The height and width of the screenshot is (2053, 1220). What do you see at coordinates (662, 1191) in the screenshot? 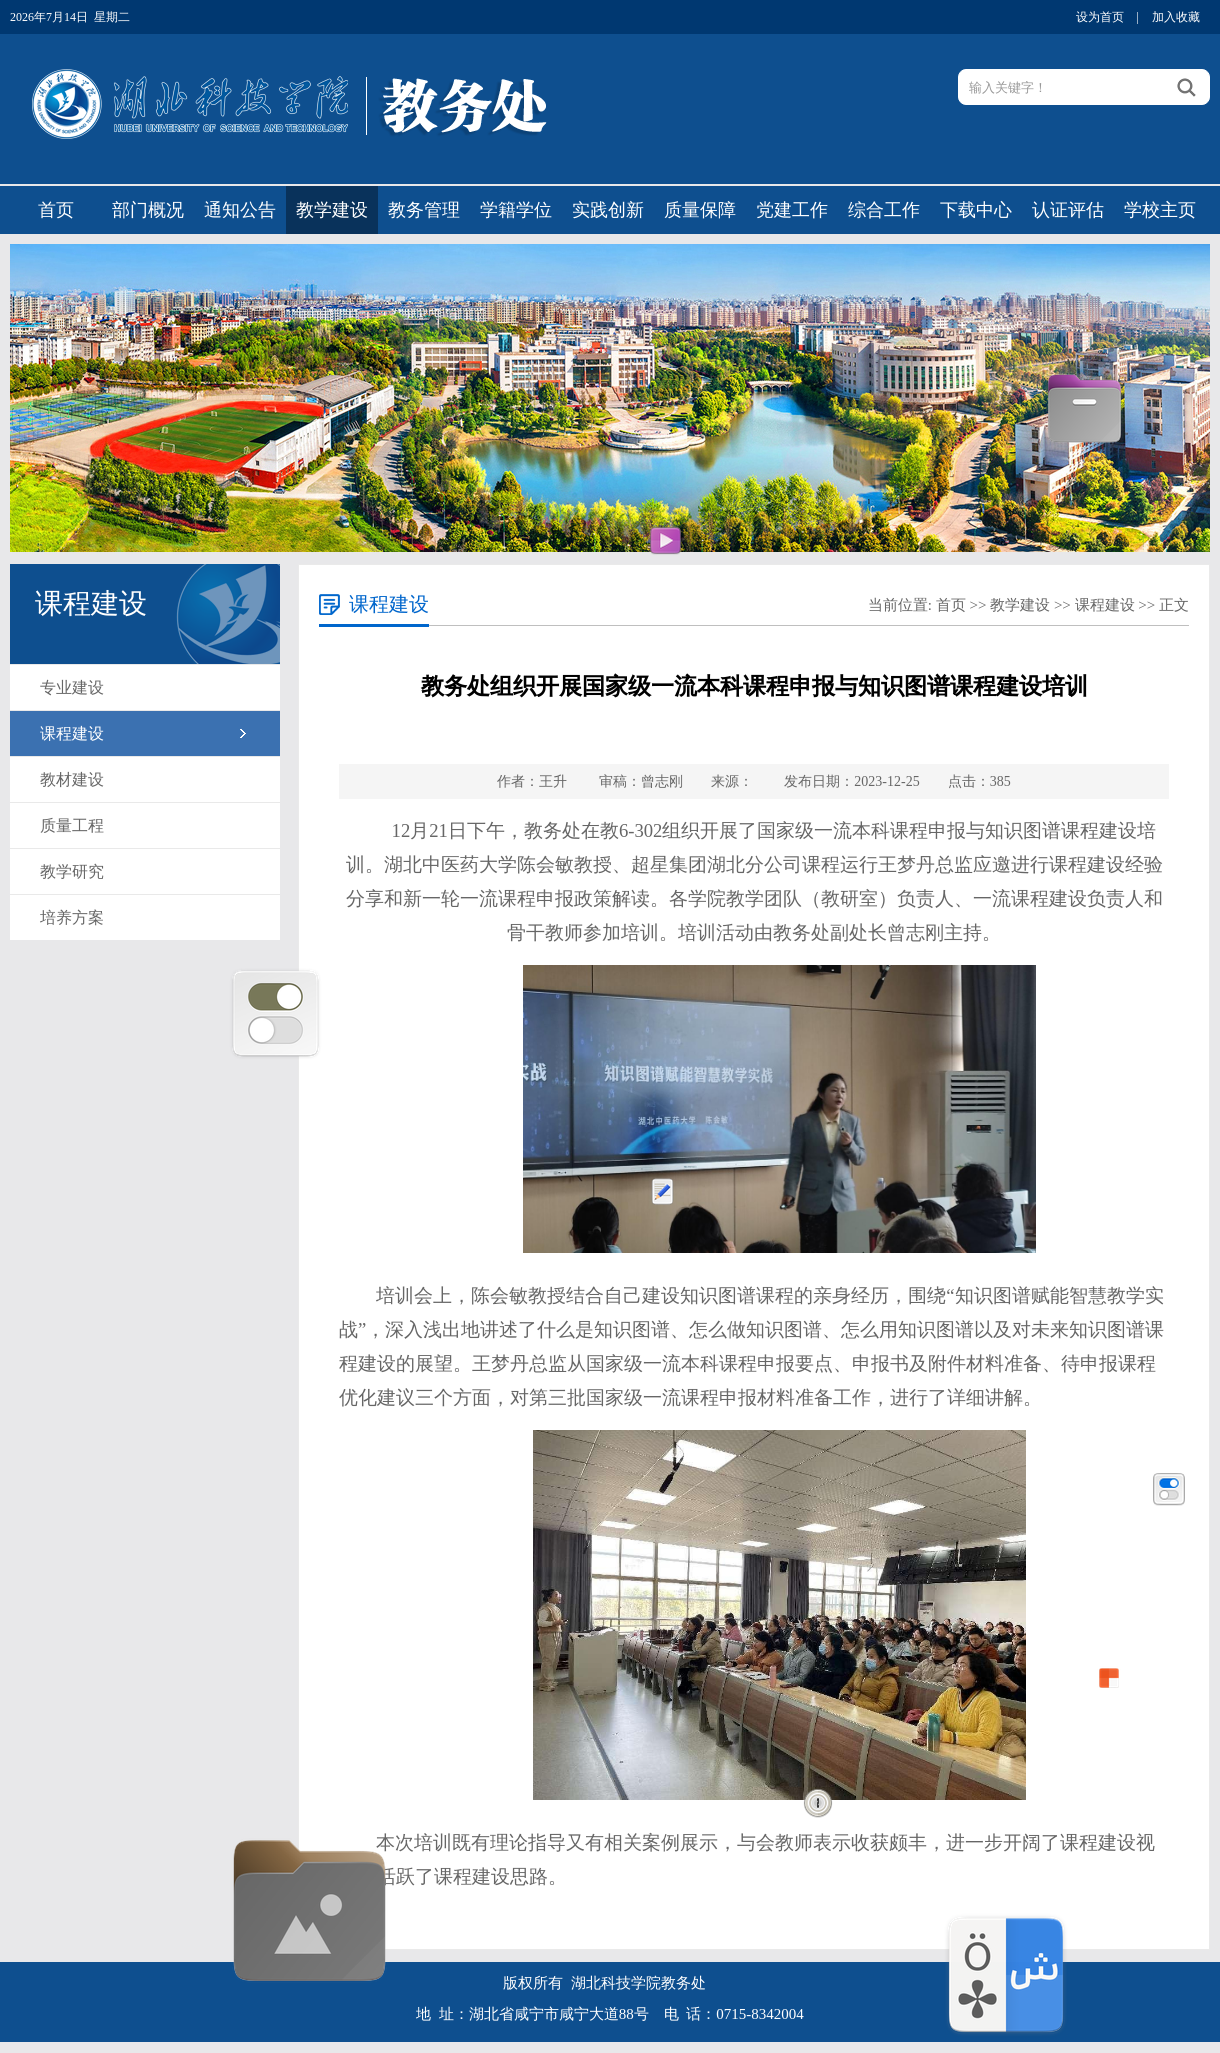
I see `open the text editor app` at bounding box center [662, 1191].